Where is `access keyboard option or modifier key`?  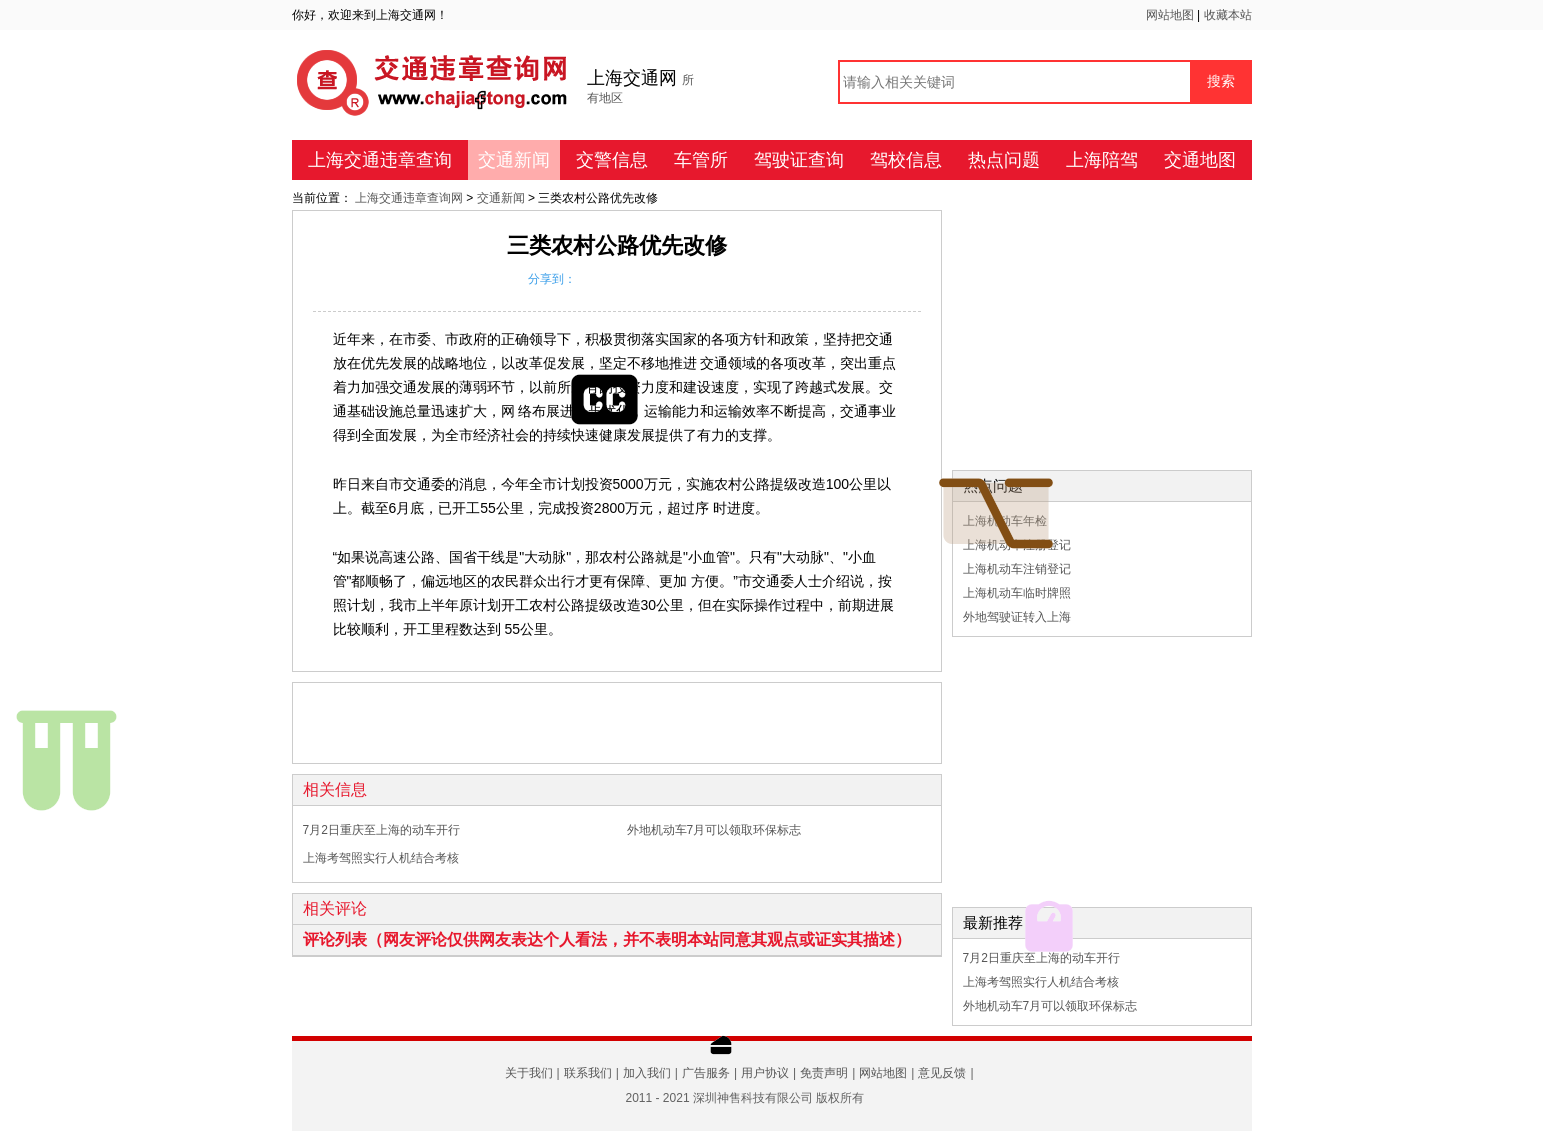 access keyboard option or modifier key is located at coordinates (996, 509).